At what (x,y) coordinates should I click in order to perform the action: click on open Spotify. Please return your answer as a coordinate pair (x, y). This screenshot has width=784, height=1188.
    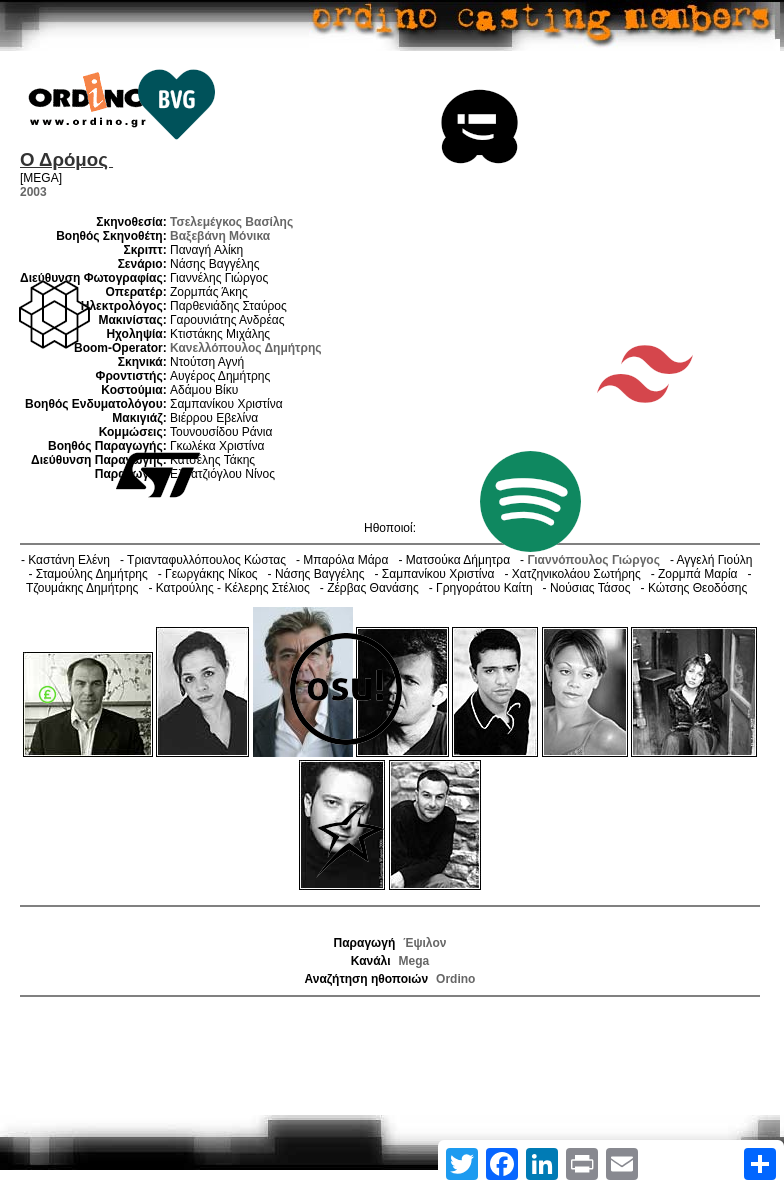
    Looking at the image, I should click on (530, 501).